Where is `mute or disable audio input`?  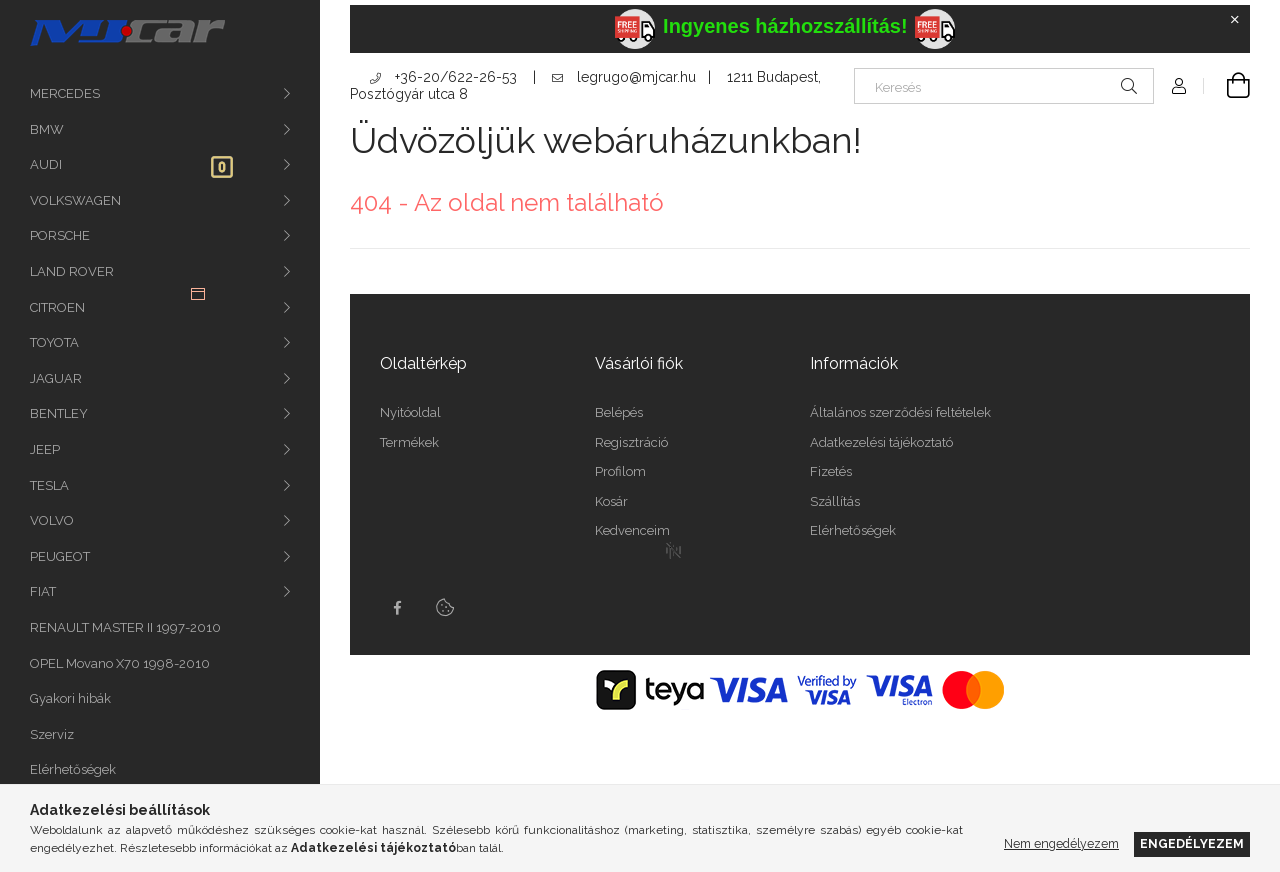
mute or disable audio input is located at coordinates (673, 550).